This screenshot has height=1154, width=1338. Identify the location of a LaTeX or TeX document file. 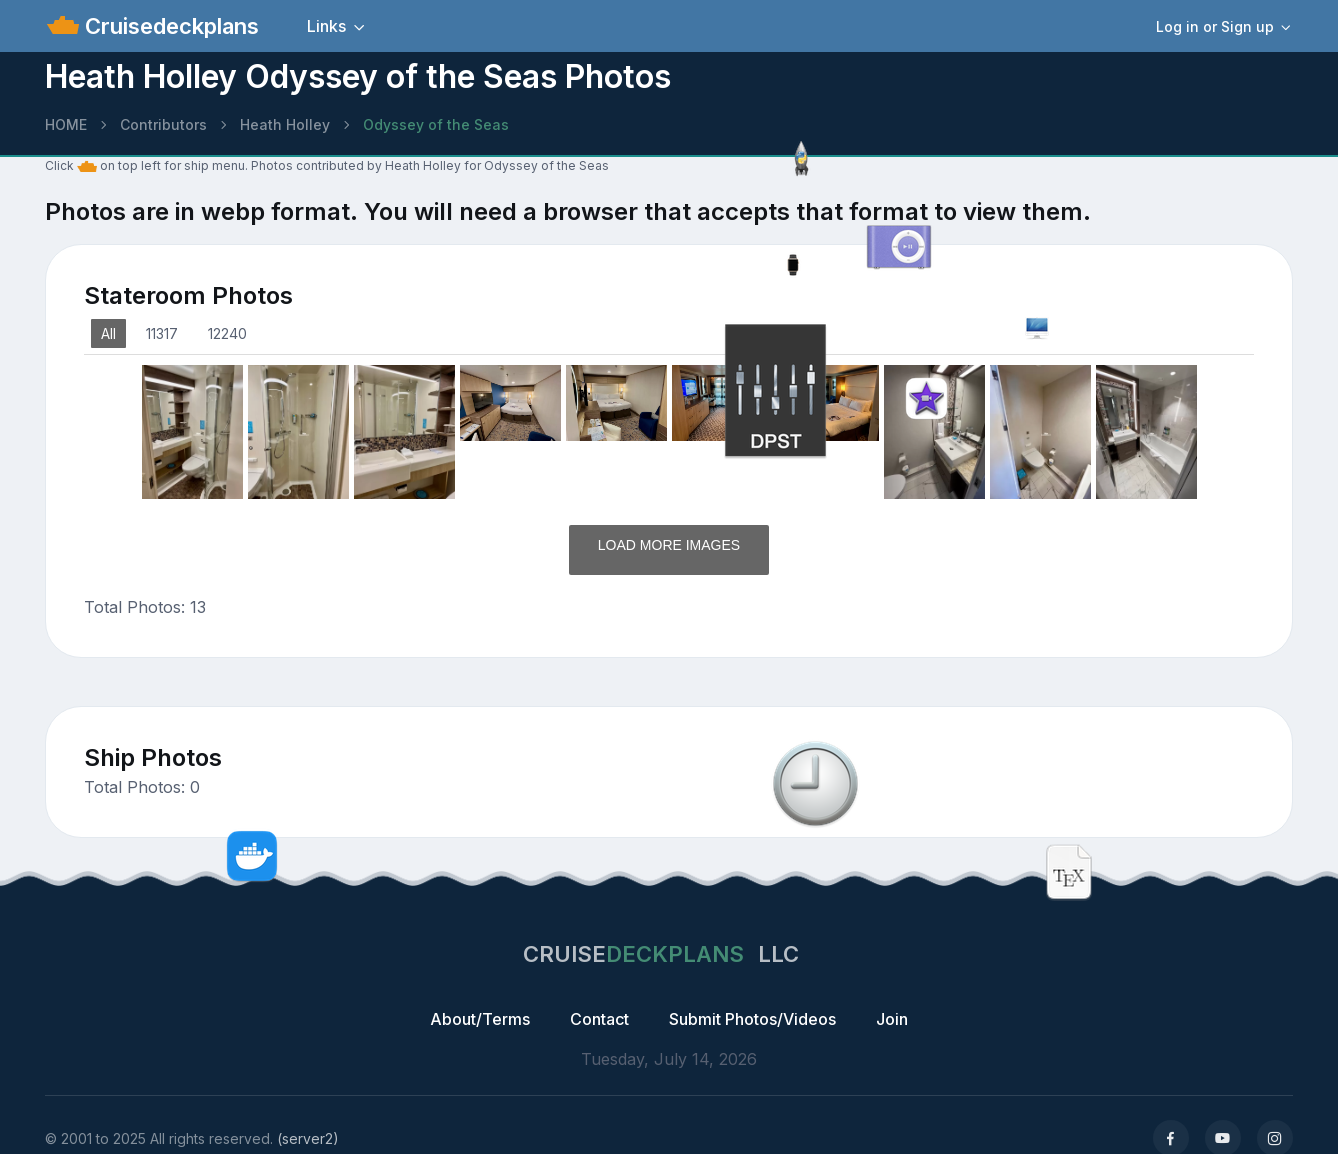
(1069, 872).